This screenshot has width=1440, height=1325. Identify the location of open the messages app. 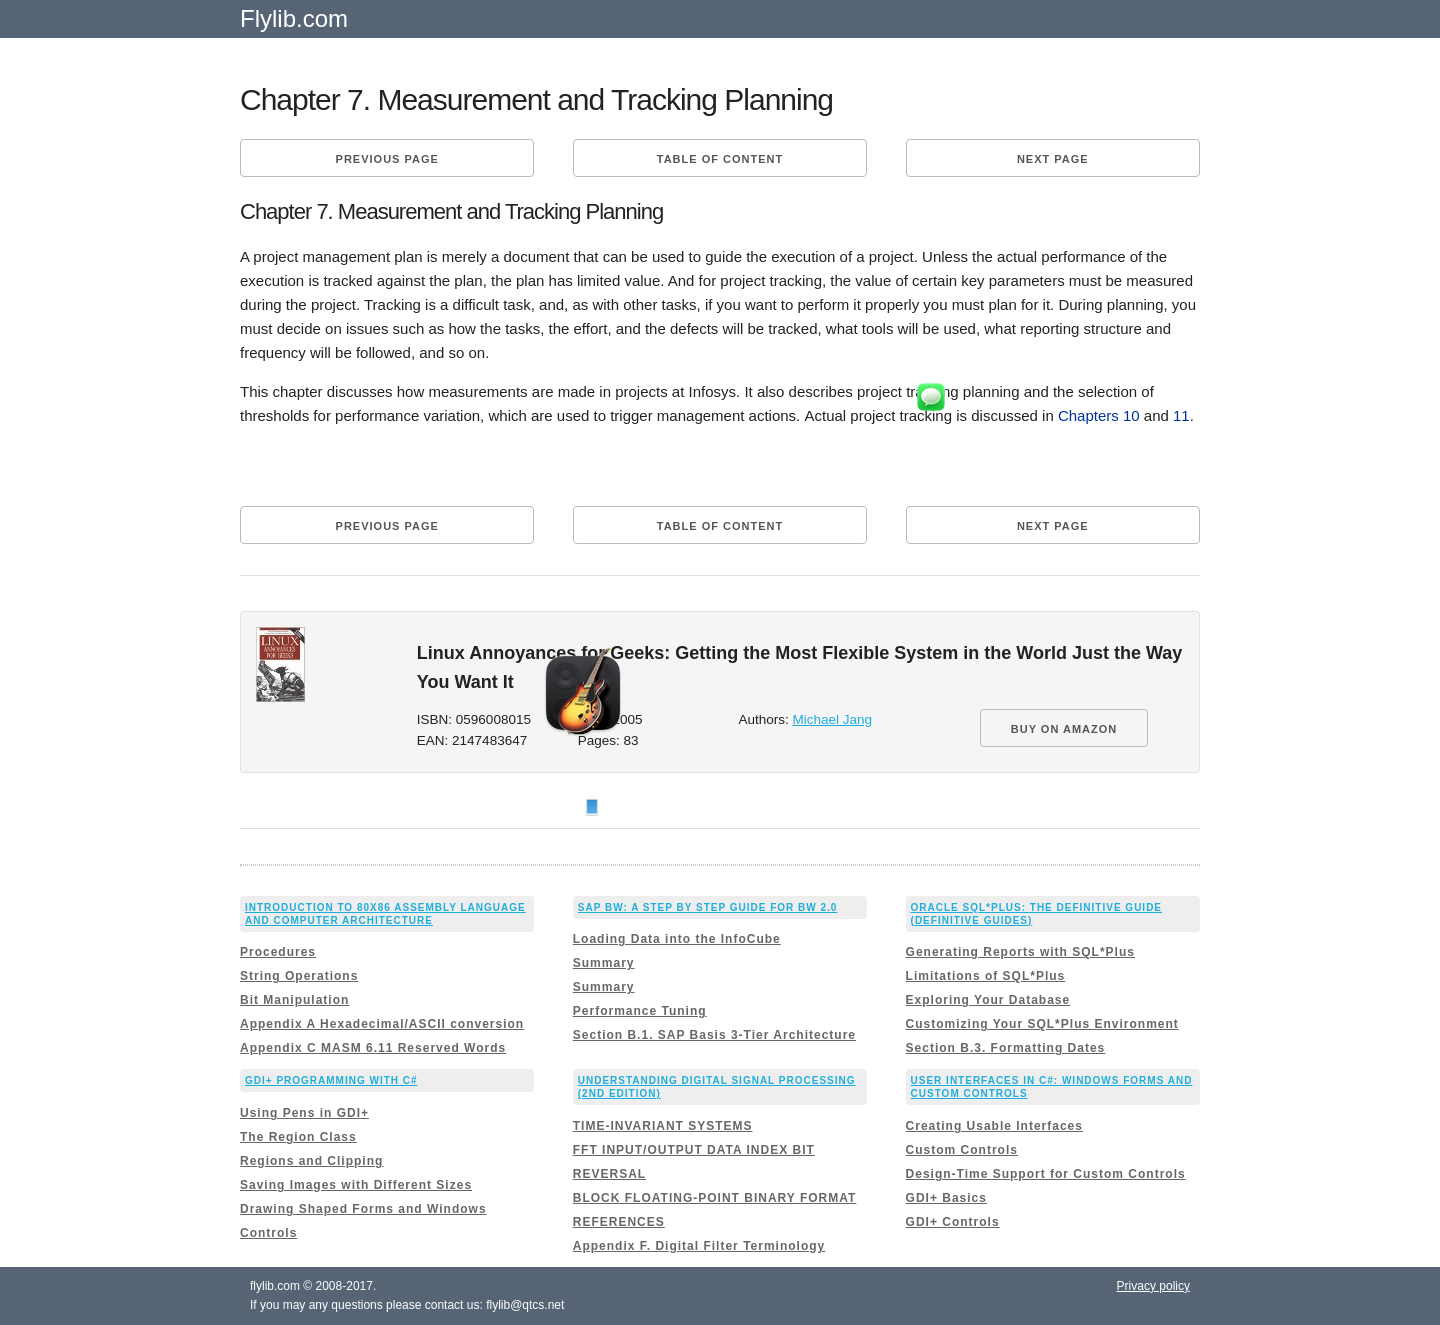
(931, 397).